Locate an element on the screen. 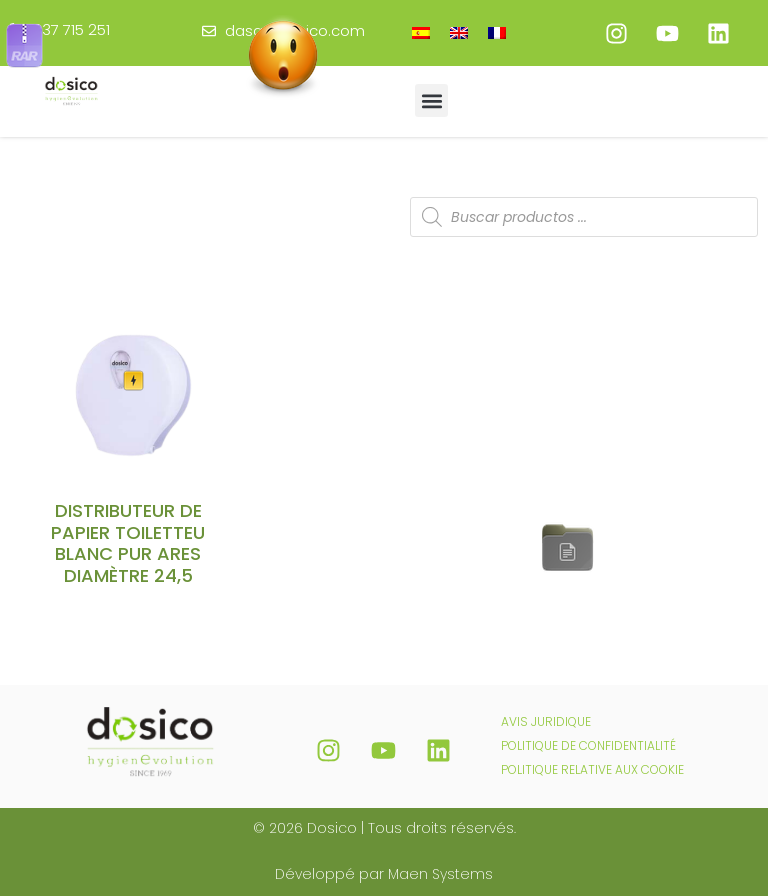  a compressed RAR archive file is located at coordinates (24, 45).